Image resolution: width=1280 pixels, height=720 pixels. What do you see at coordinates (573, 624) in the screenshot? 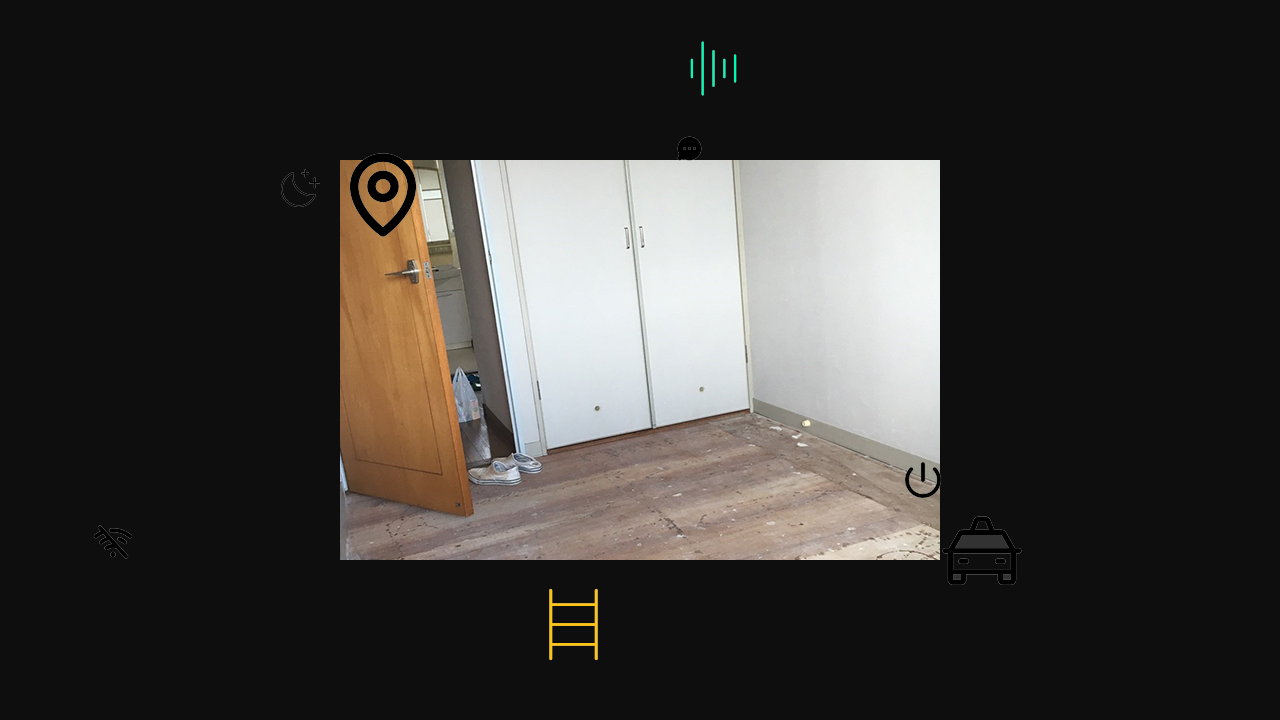
I see `access step-by-step instructions or tutorial` at bounding box center [573, 624].